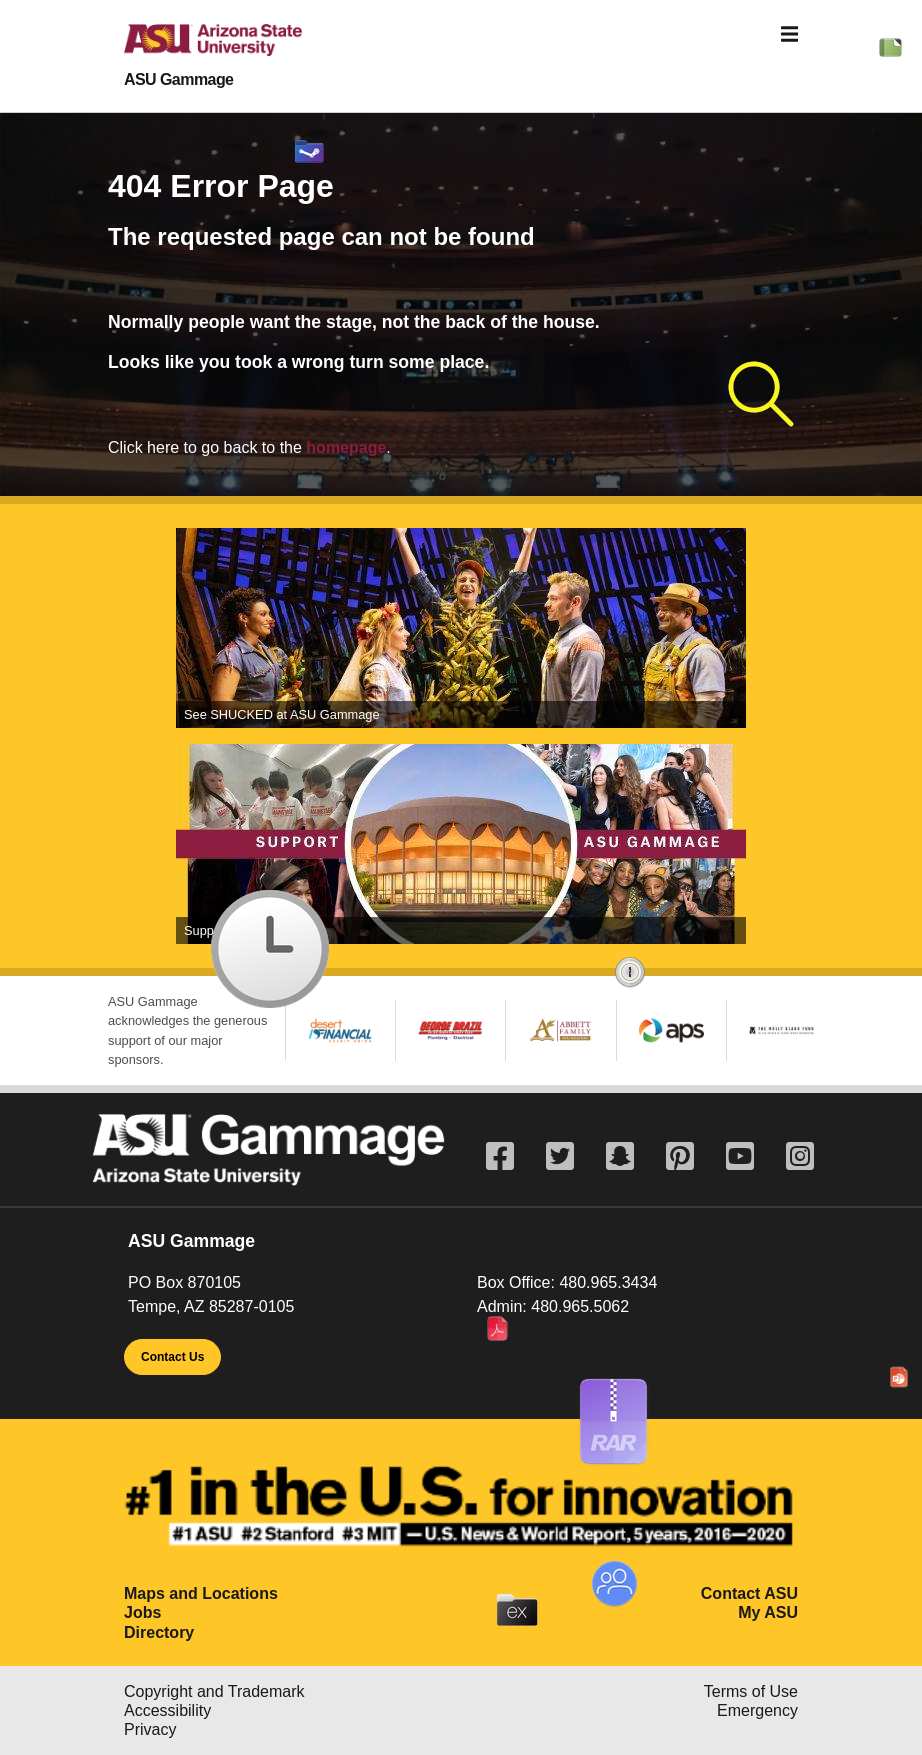 This screenshot has height=1755, width=922. I want to click on open a pdf document, so click(497, 1328).